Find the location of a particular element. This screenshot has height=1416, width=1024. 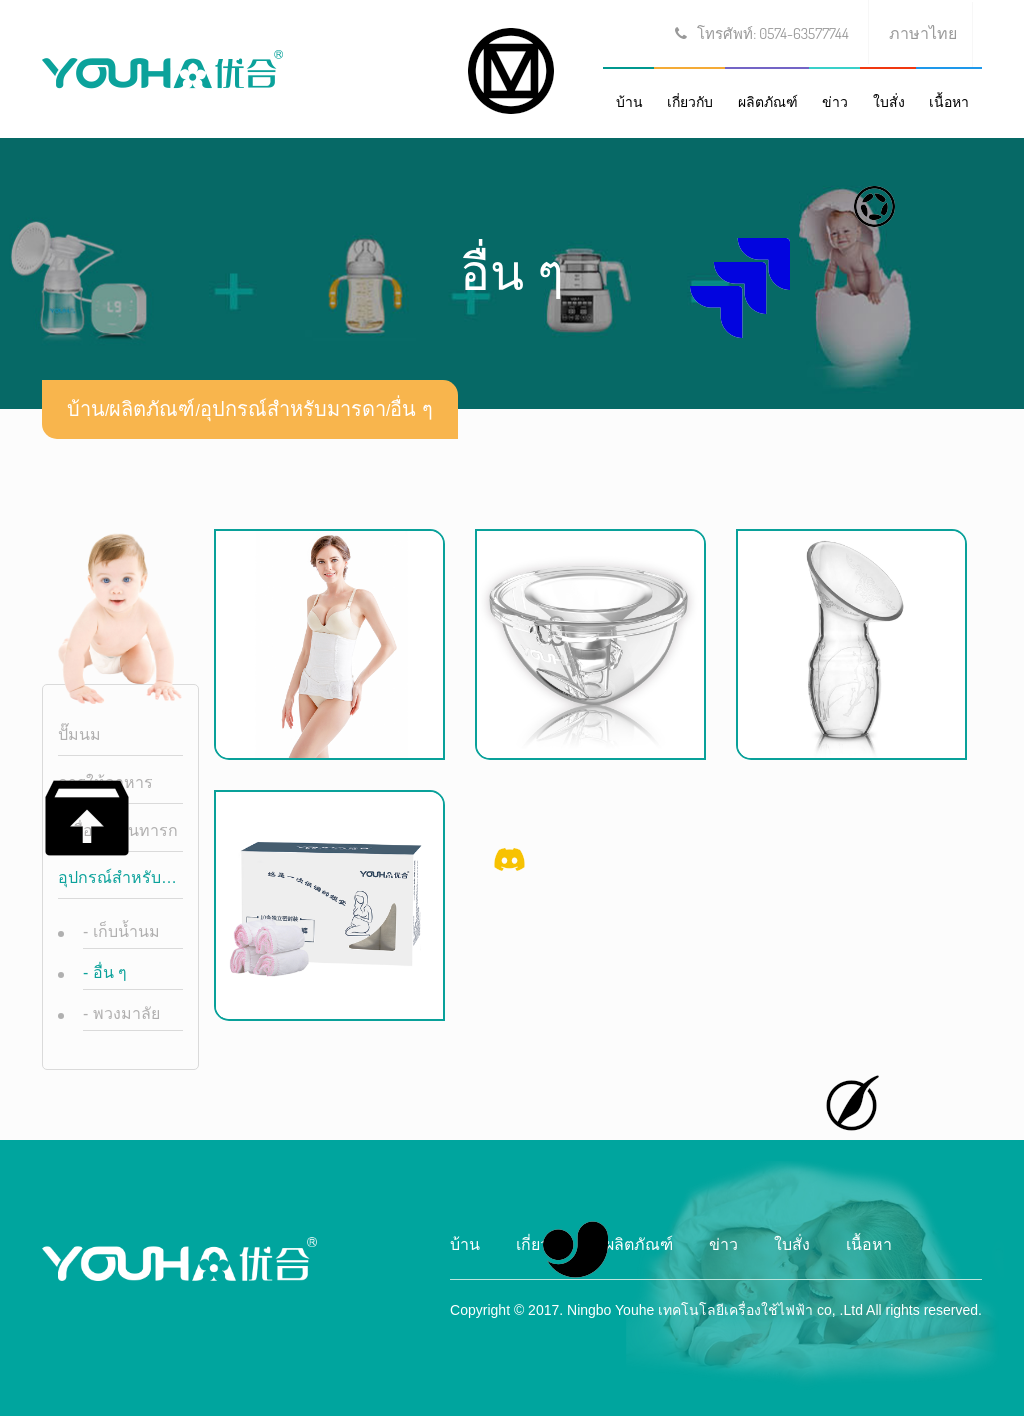

unarchive a message or item is located at coordinates (87, 818).